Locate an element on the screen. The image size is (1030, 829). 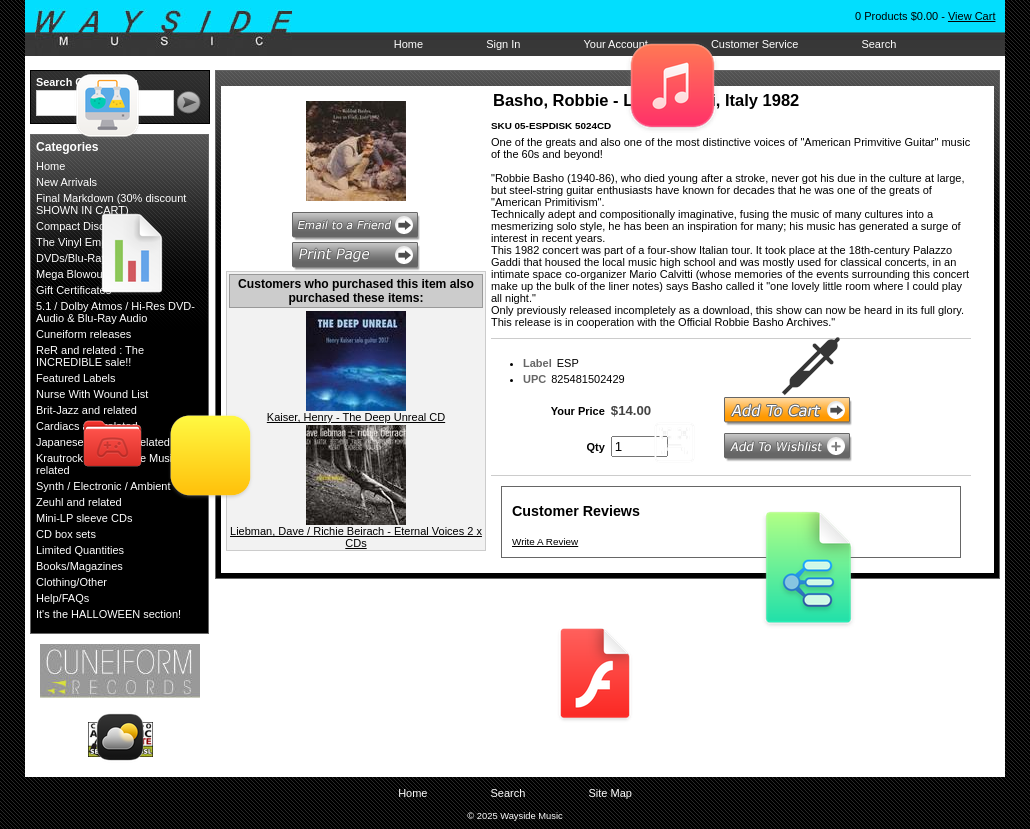
open color picker tool is located at coordinates (810, 366).